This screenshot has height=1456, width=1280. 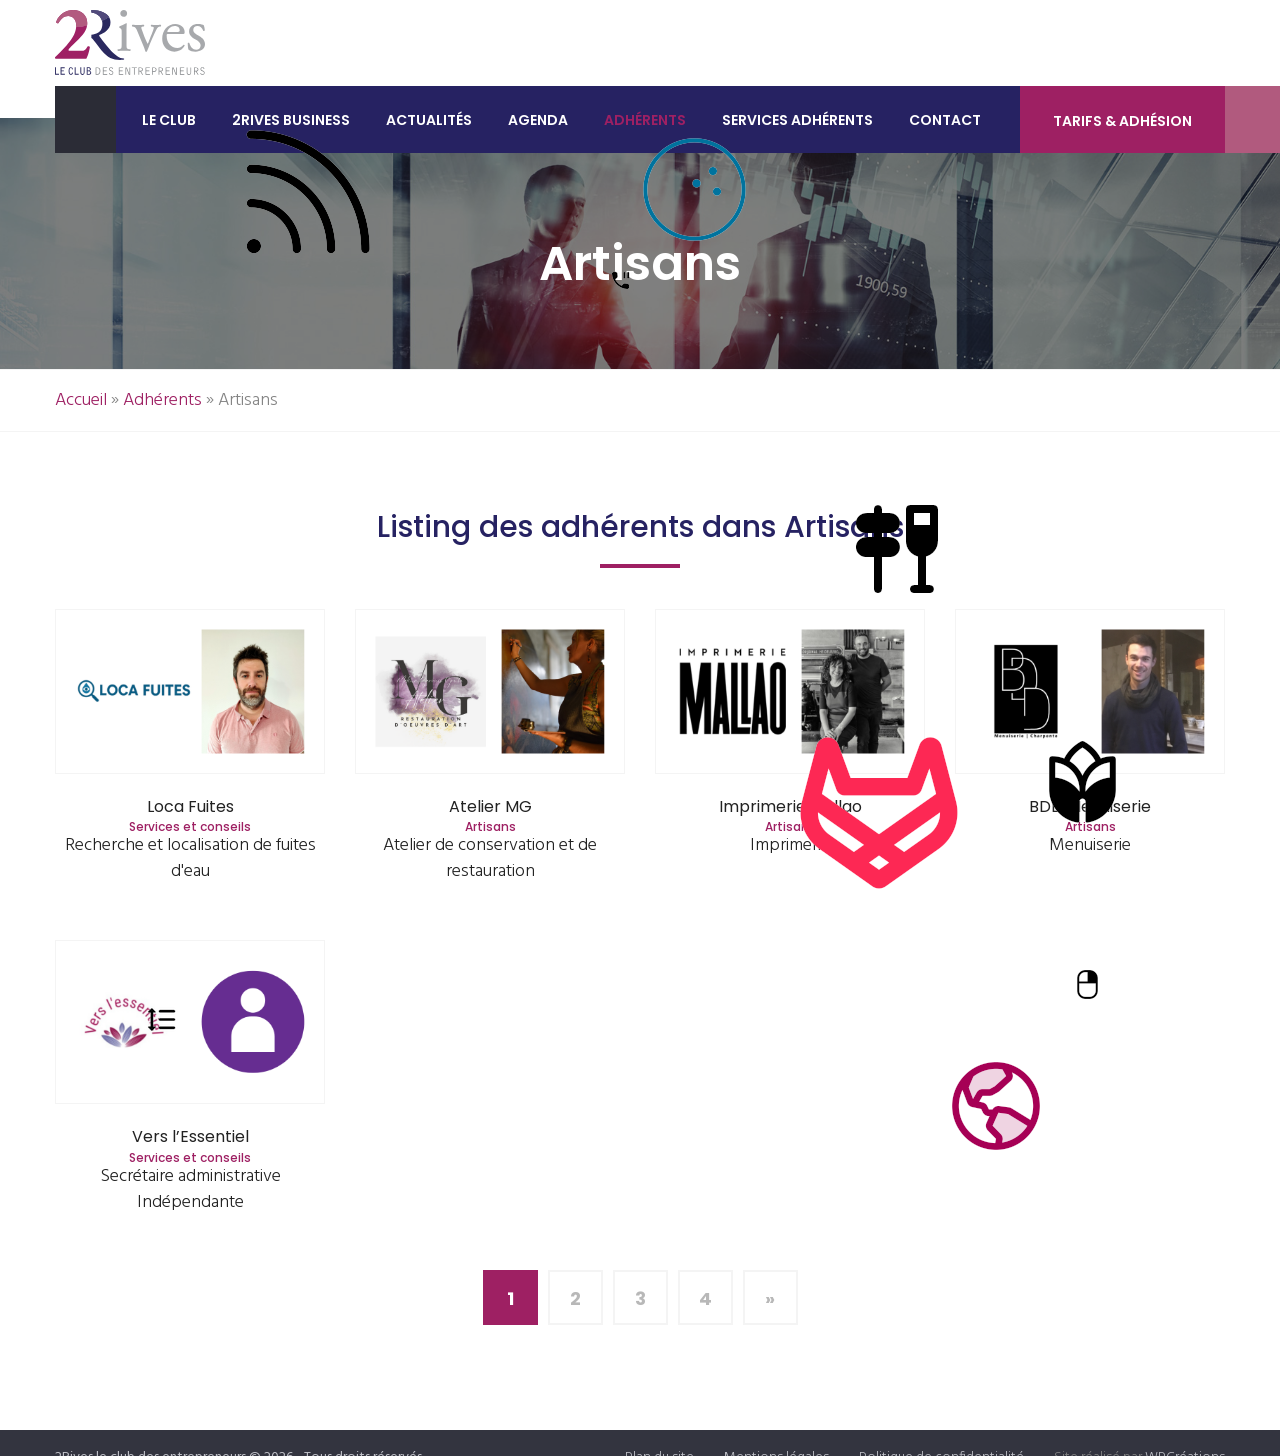 I want to click on filter by grain or wheat products, so click(x=1082, y=783).